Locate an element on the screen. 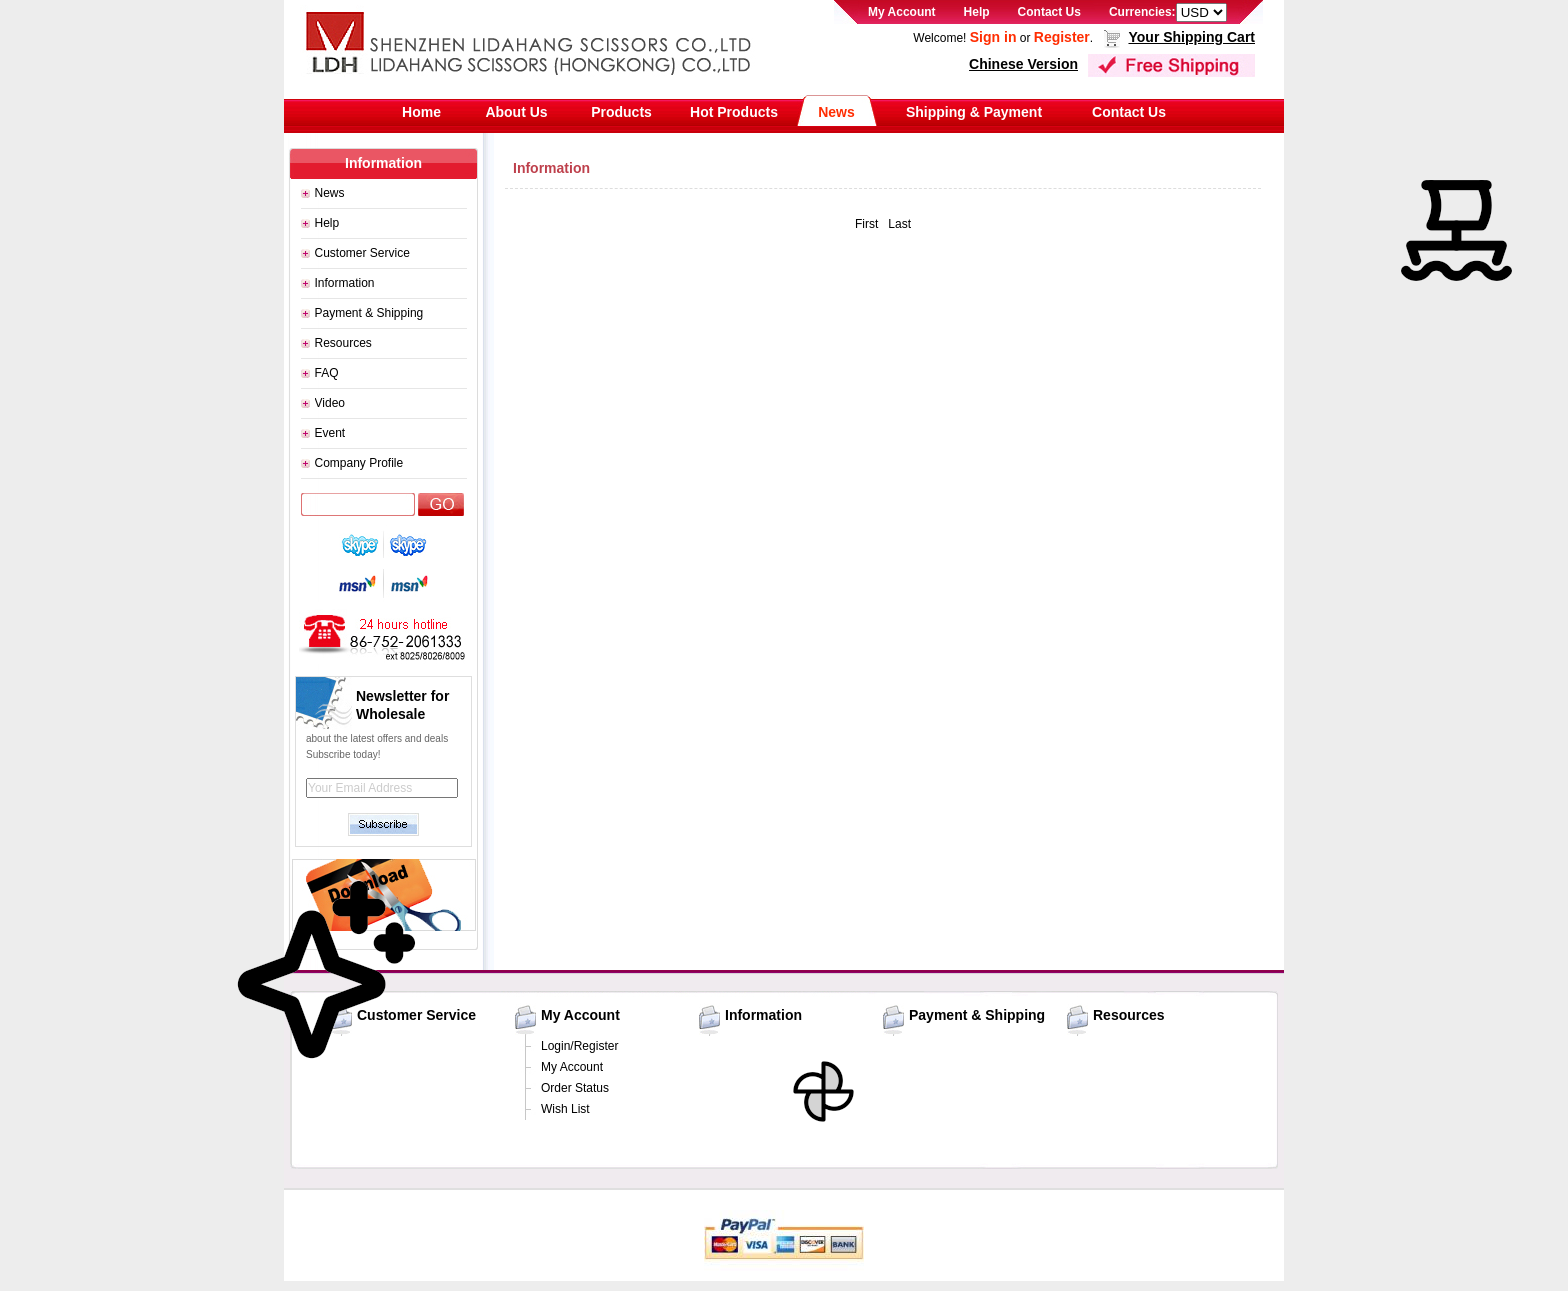 The width and height of the screenshot is (1568, 1291). open google photos is located at coordinates (823, 1091).